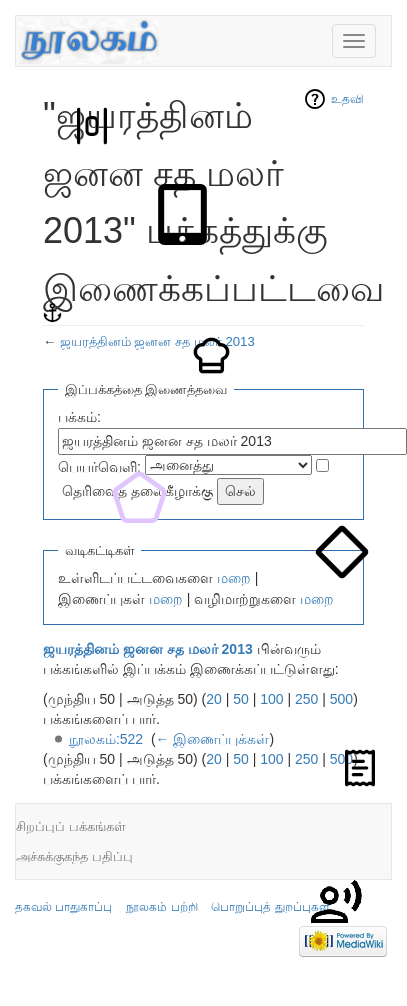 This screenshot has height=1006, width=407. What do you see at coordinates (336, 902) in the screenshot?
I see `activate voice recording or dictation` at bounding box center [336, 902].